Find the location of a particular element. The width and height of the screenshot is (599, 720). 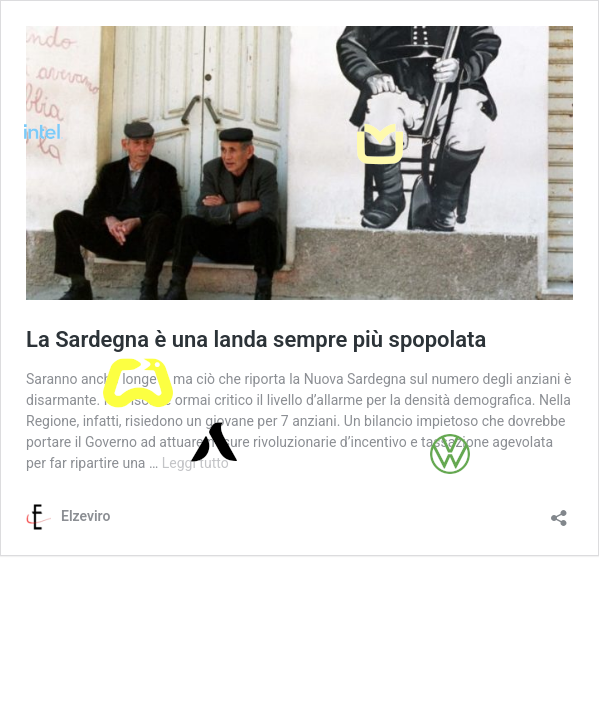

volkswagen brand logo is located at coordinates (450, 454).